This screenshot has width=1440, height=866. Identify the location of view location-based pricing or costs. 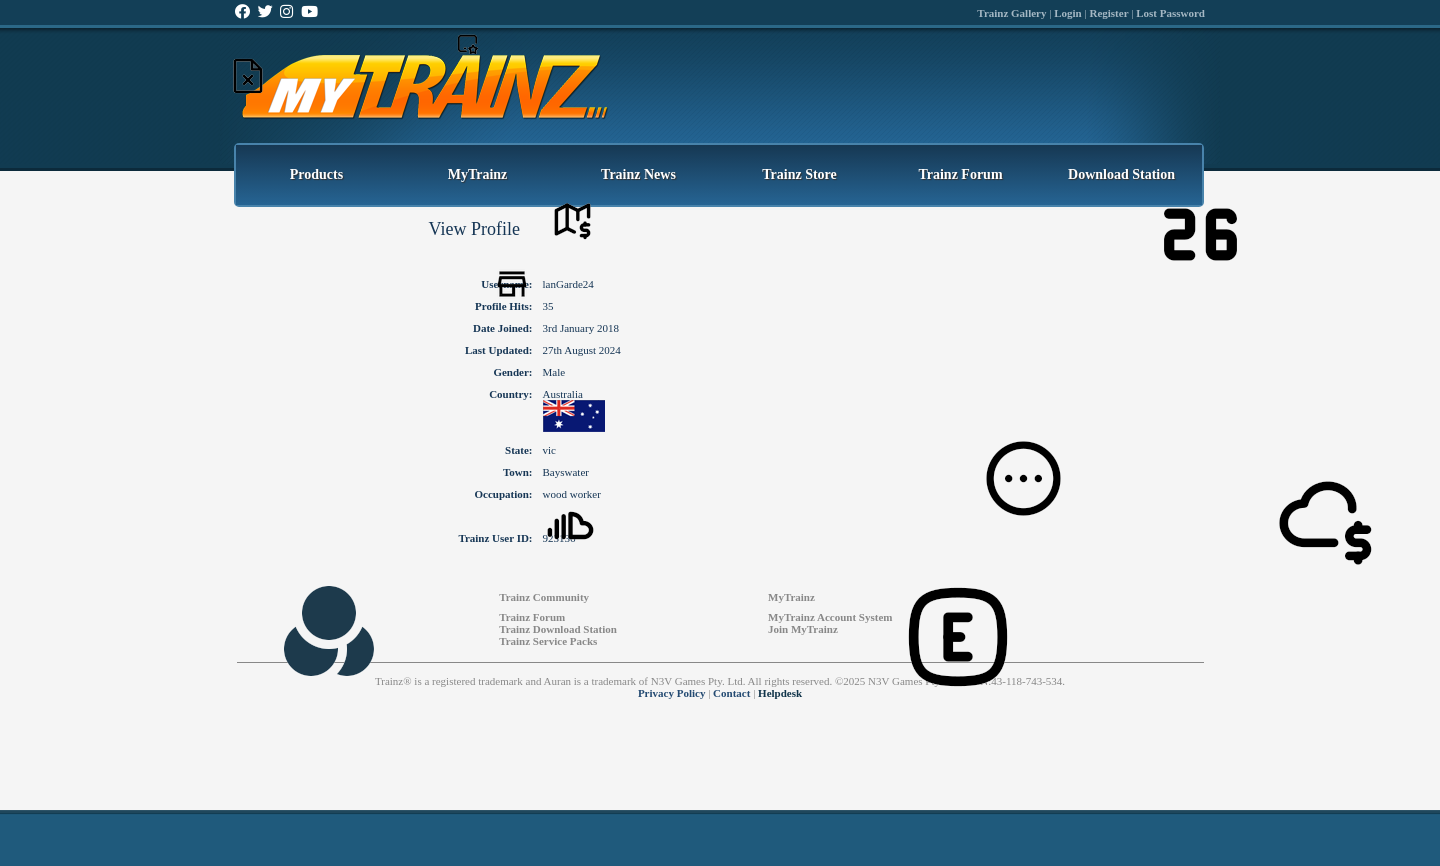
(572, 219).